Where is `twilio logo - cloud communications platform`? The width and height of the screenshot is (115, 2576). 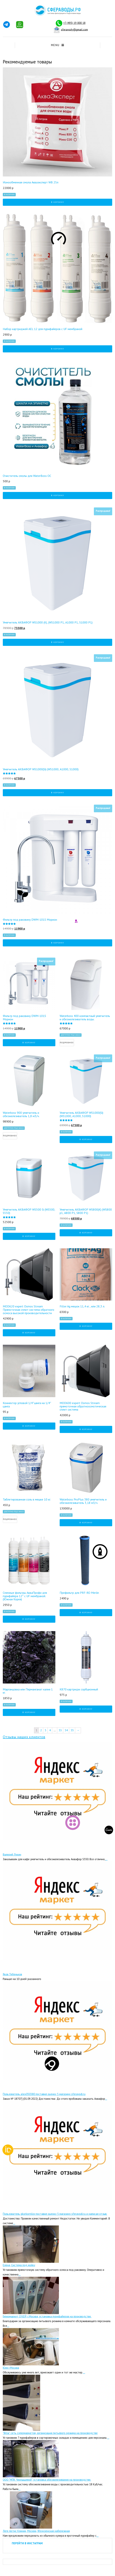 twilio logo - cloud communications platform is located at coordinates (73, 1822).